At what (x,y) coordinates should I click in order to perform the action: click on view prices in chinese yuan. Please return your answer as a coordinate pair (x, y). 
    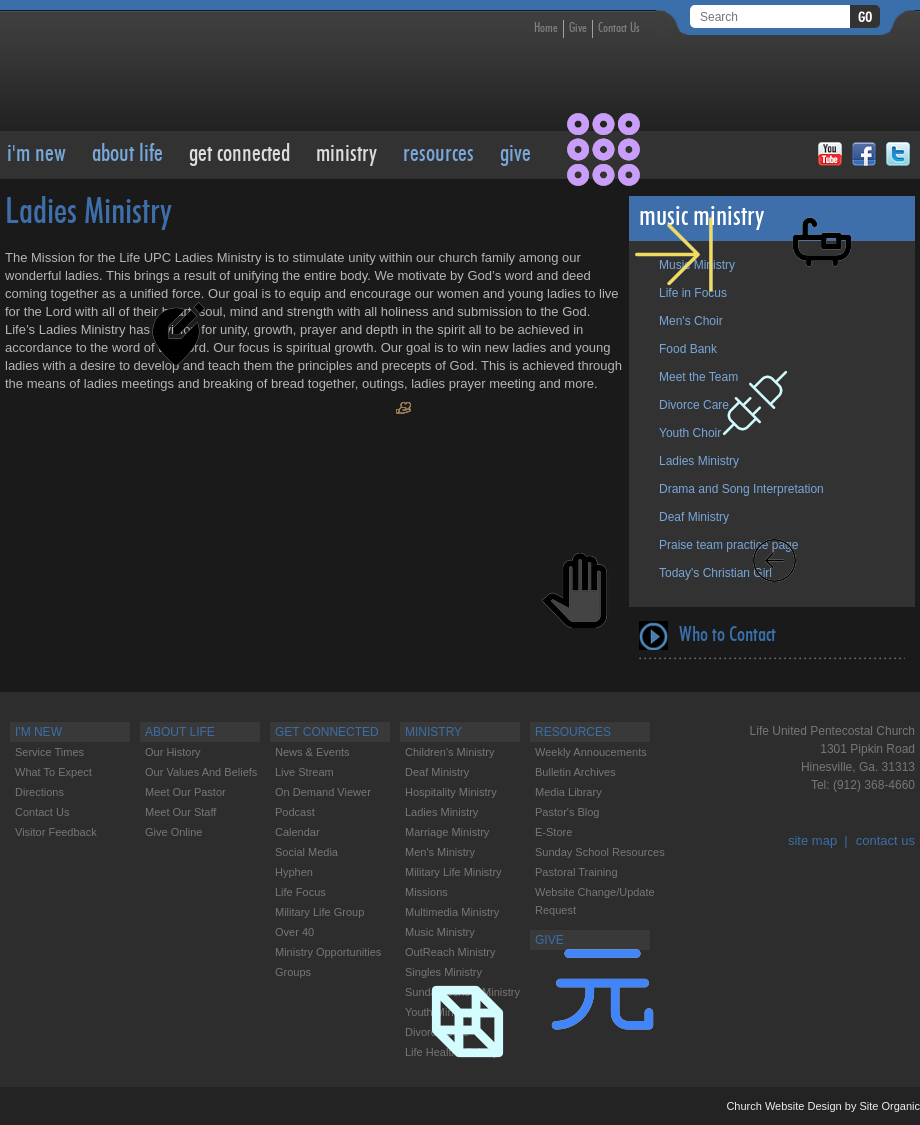
    Looking at the image, I should click on (602, 991).